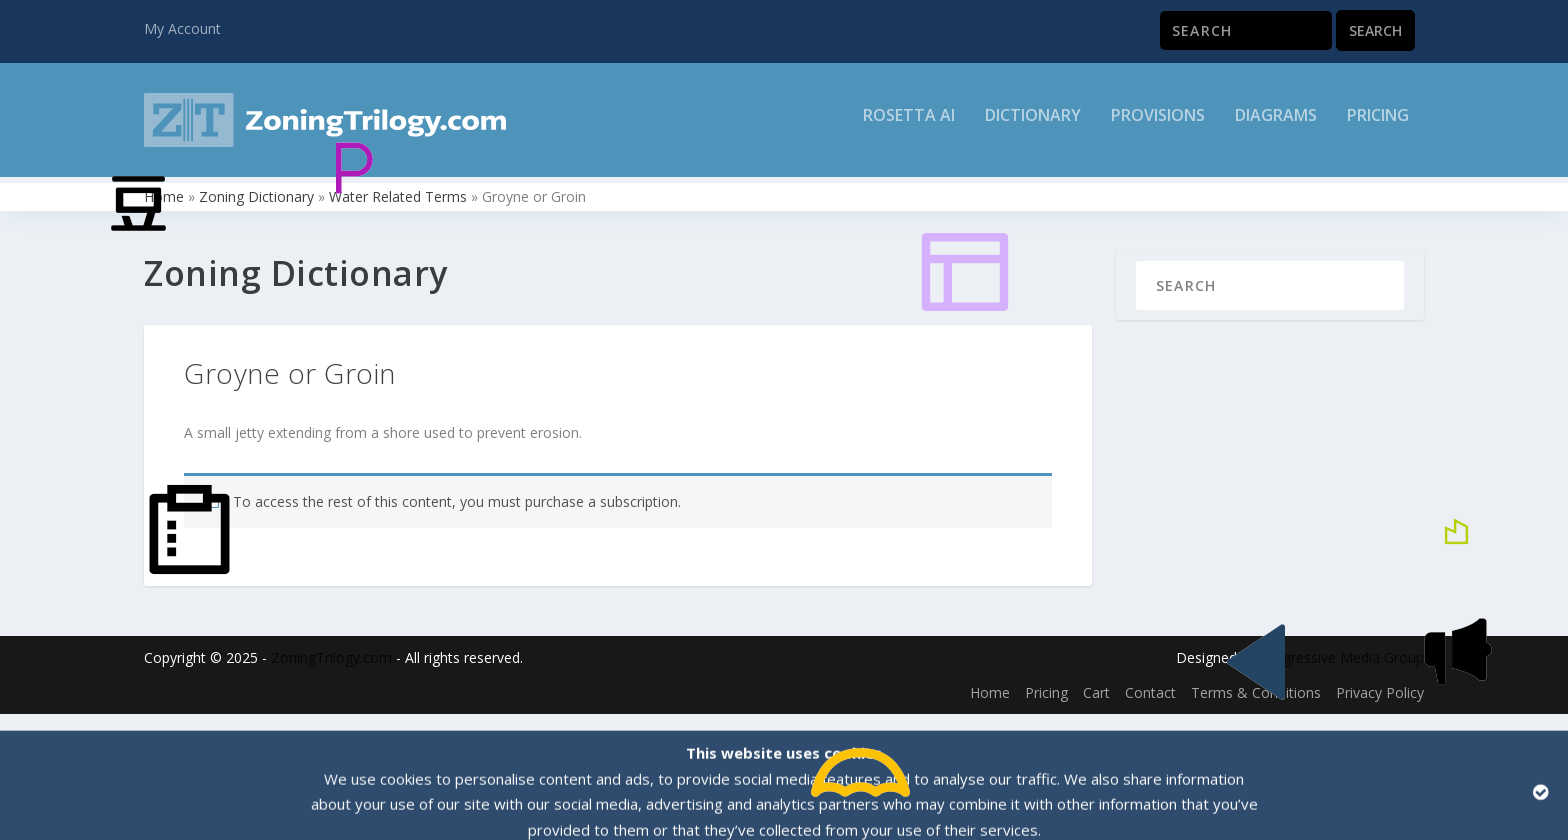  What do you see at coordinates (860, 772) in the screenshot?
I see `open umbrel home server dashboard` at bounding box center [860, 772].